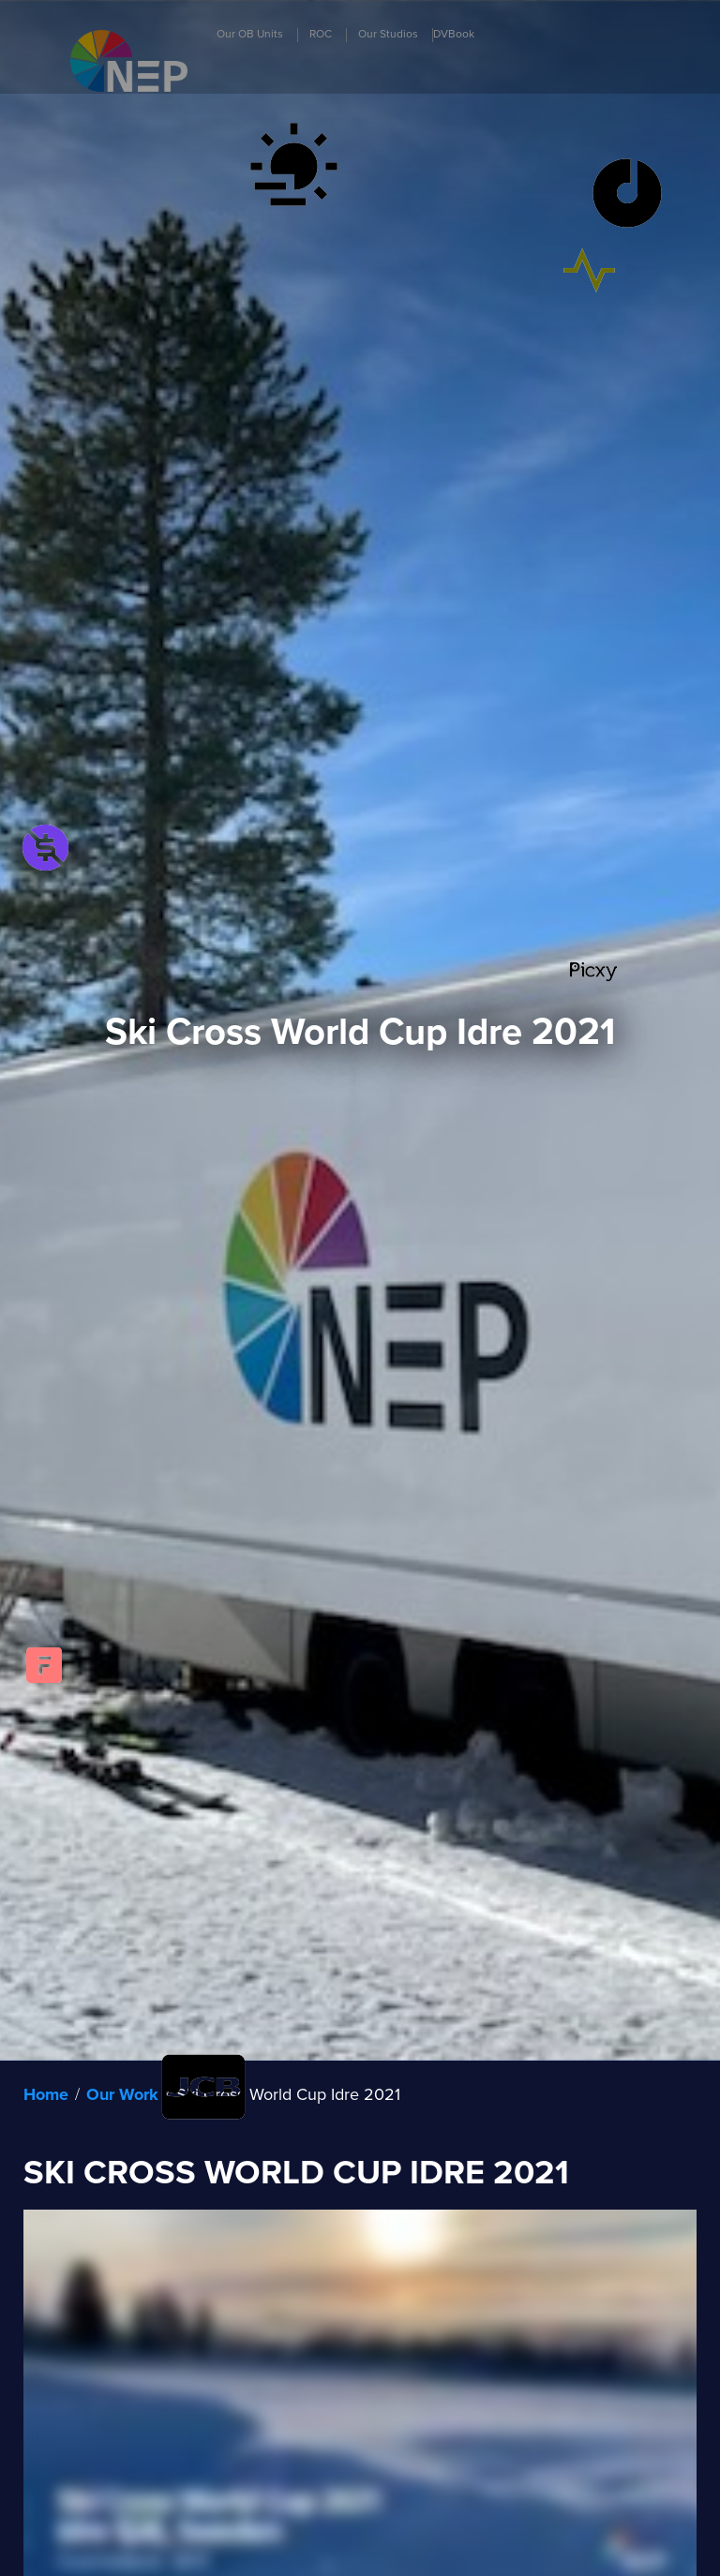 Image resolution: width=720 pixels, height=2576 pixels. I want to click on play or access music library, so click(627, 193).